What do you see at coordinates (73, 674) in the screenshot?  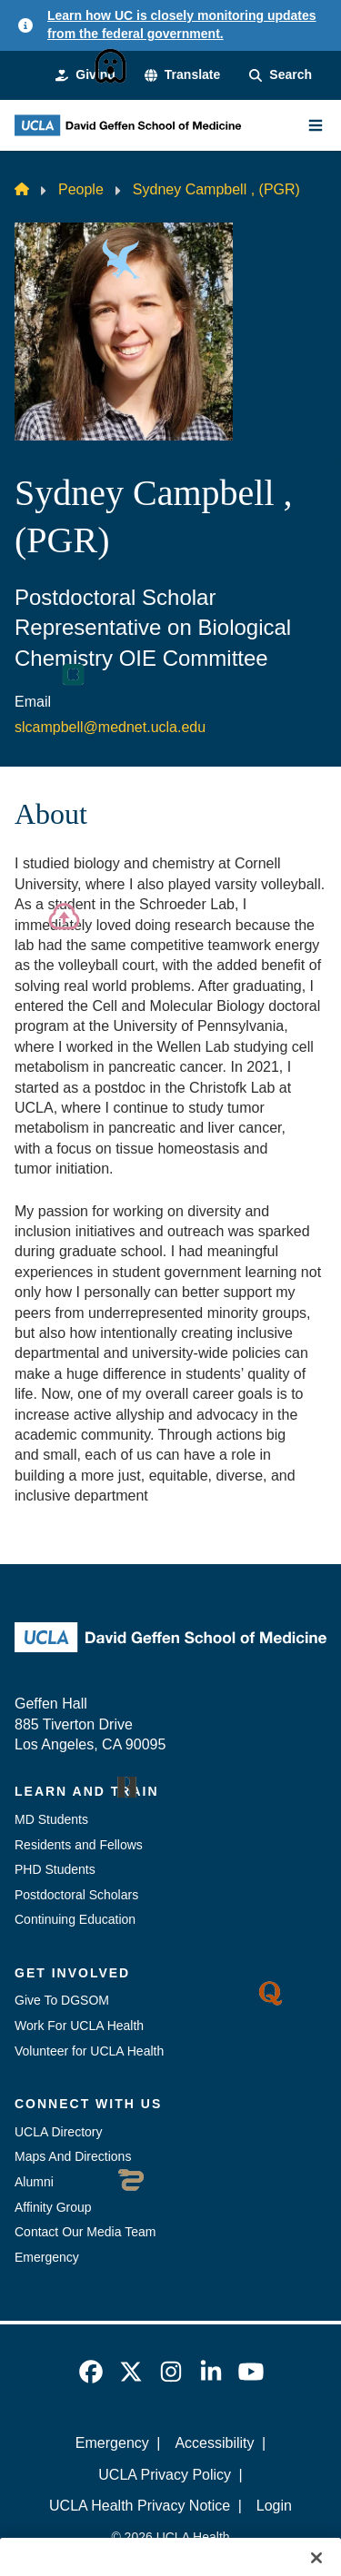 I see `visit kickstarter website or app` at bounding box center [73, 674].